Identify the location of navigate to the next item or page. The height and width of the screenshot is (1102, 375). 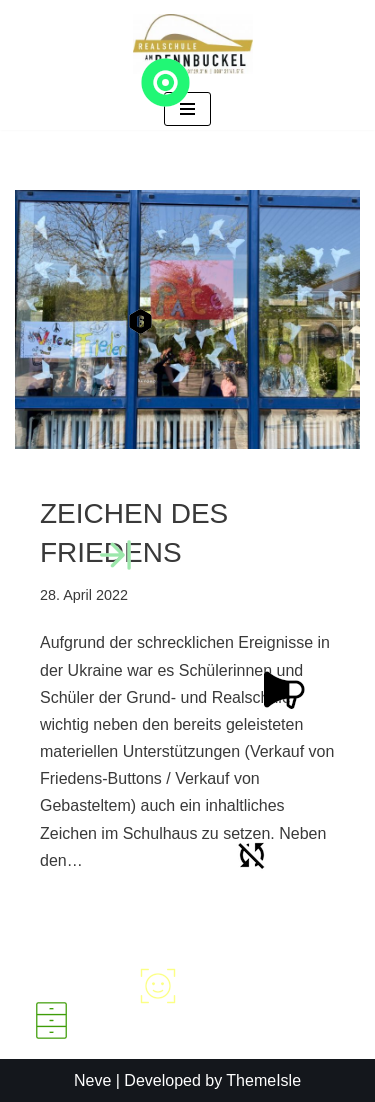
(116, 555).